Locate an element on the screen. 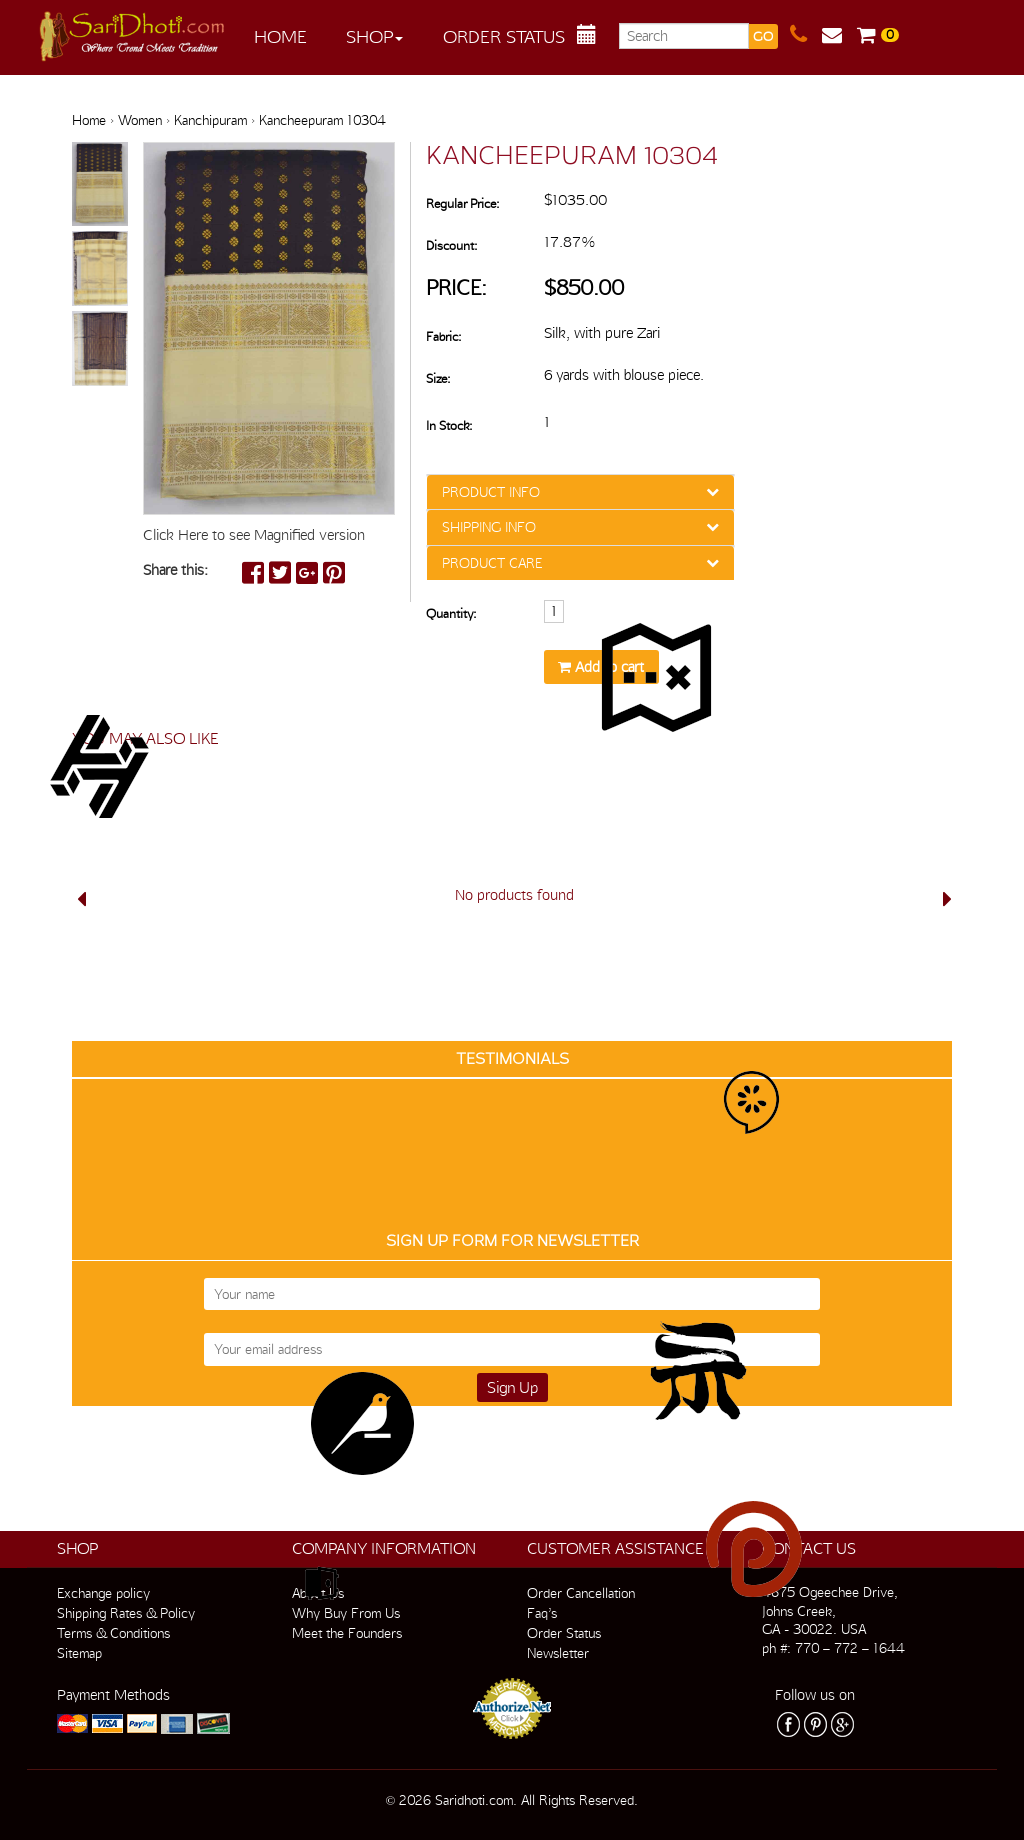 The height and width of the screenshot is (1840, 1024). cucumber testing framework logo is located at coordinates (751, 1102).